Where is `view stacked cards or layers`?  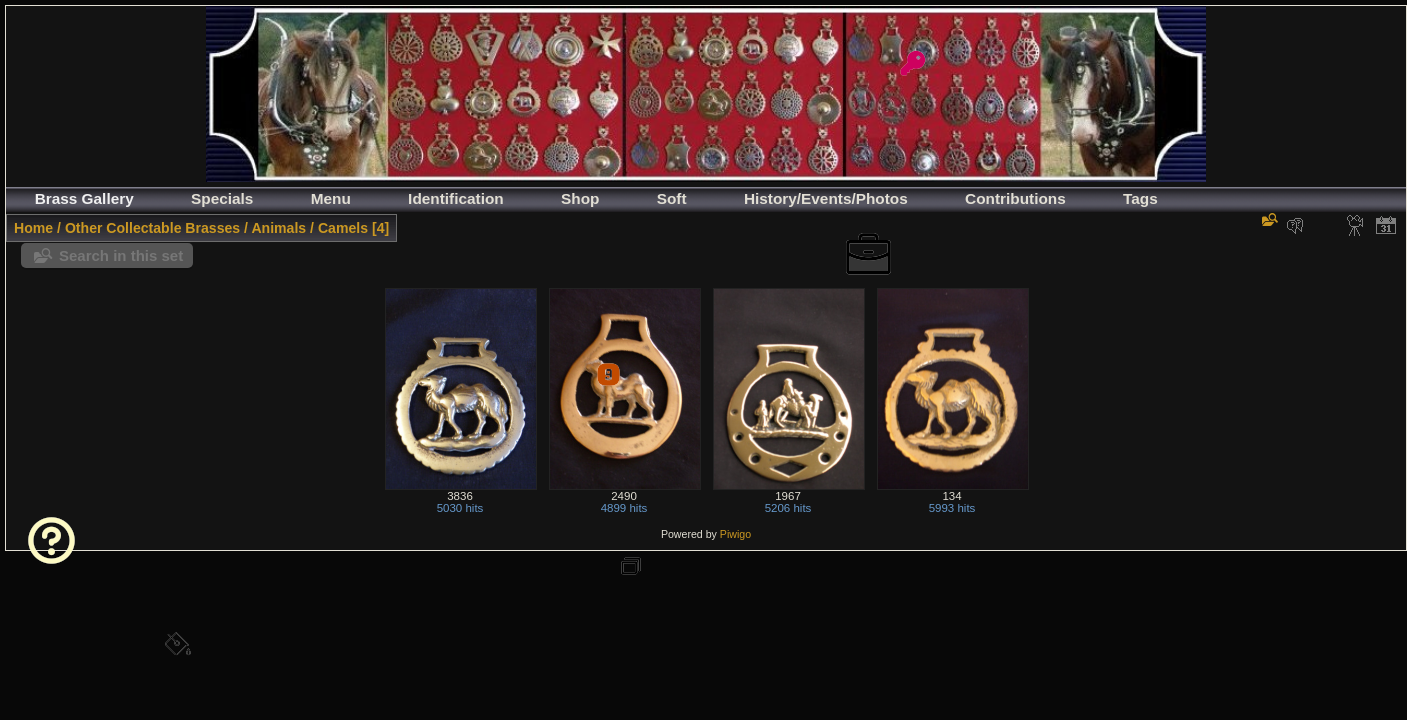
view stacked cards or layers is located at coordinates (631, 566).